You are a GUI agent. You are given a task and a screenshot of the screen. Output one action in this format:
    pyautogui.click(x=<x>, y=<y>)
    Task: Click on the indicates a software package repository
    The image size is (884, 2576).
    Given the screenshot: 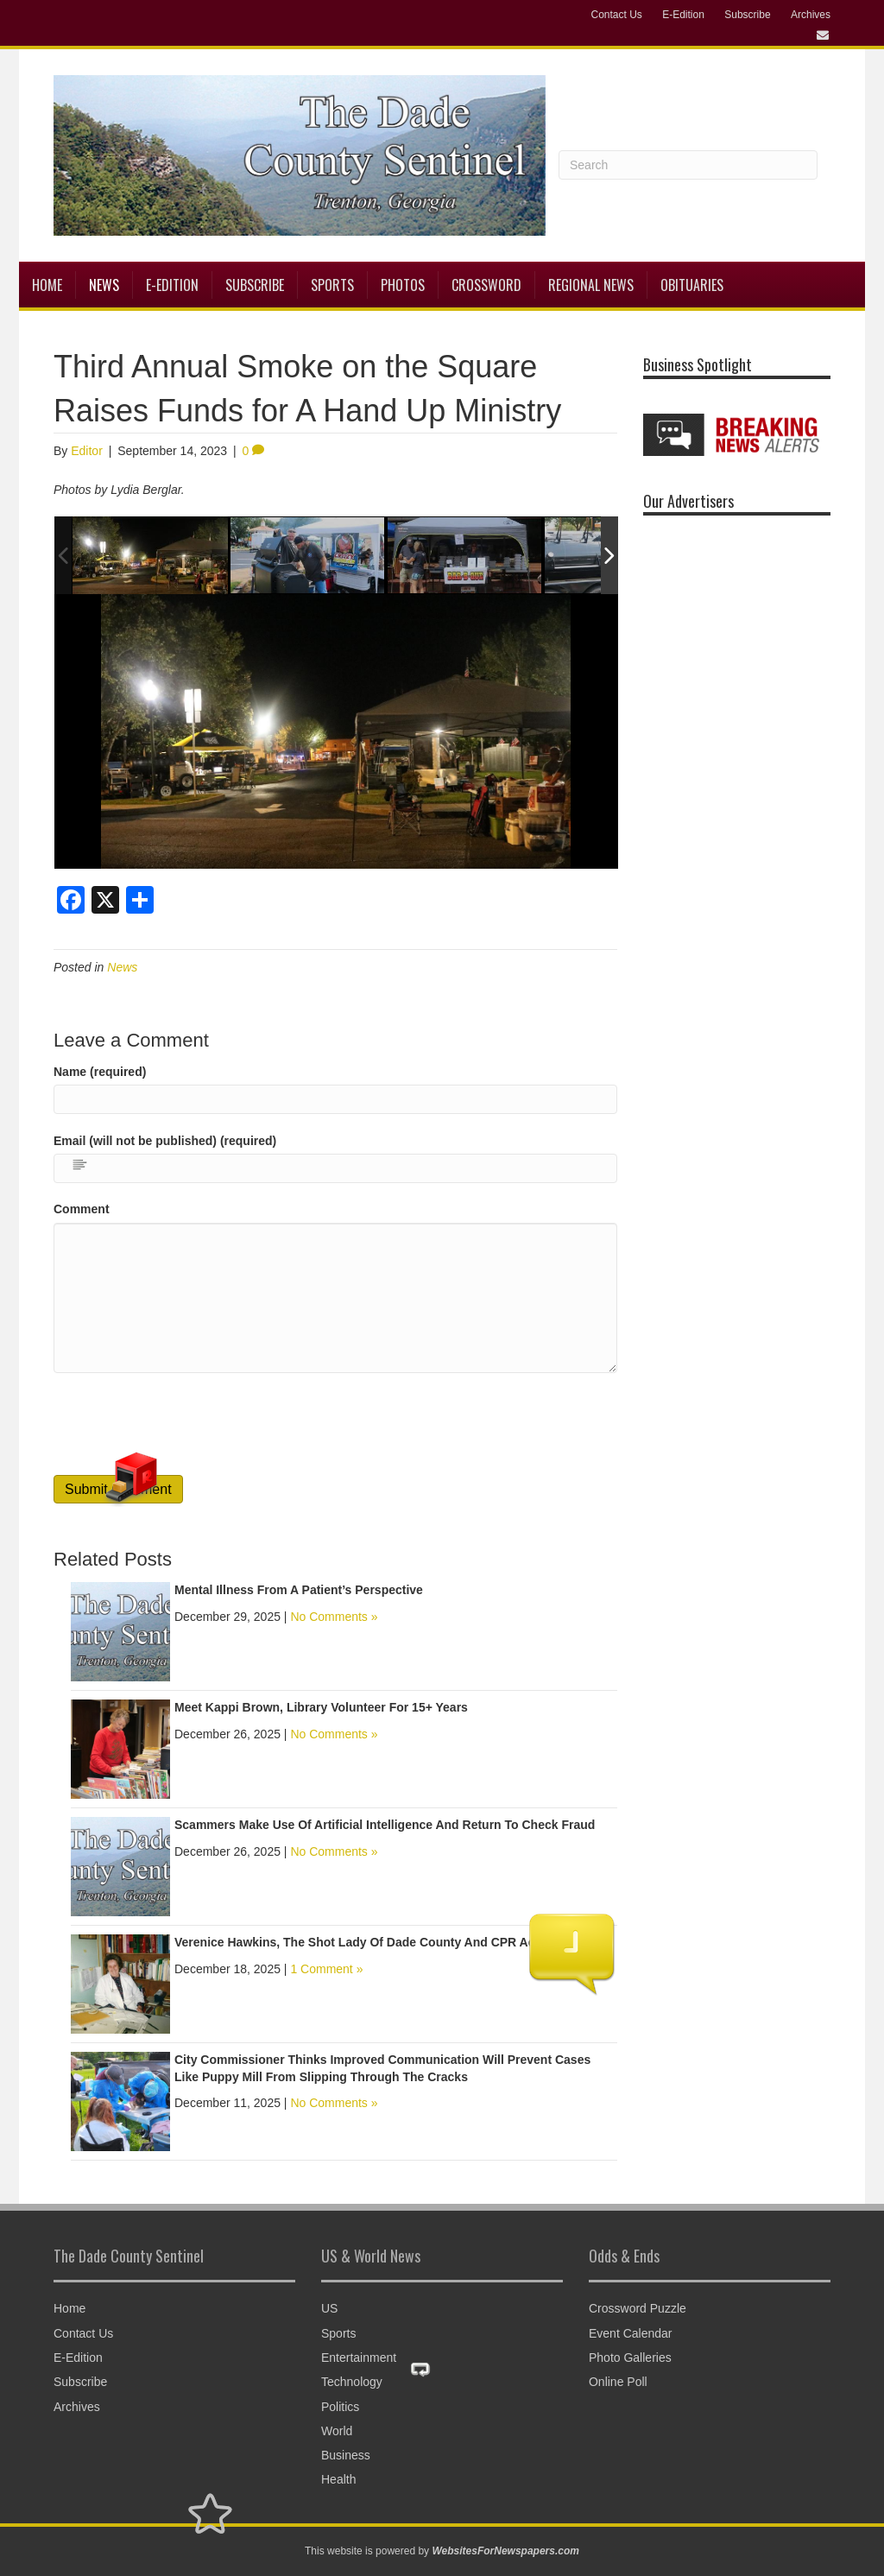 What is the action you would take?
    pyautogui.click(x=131, y=1478)
    